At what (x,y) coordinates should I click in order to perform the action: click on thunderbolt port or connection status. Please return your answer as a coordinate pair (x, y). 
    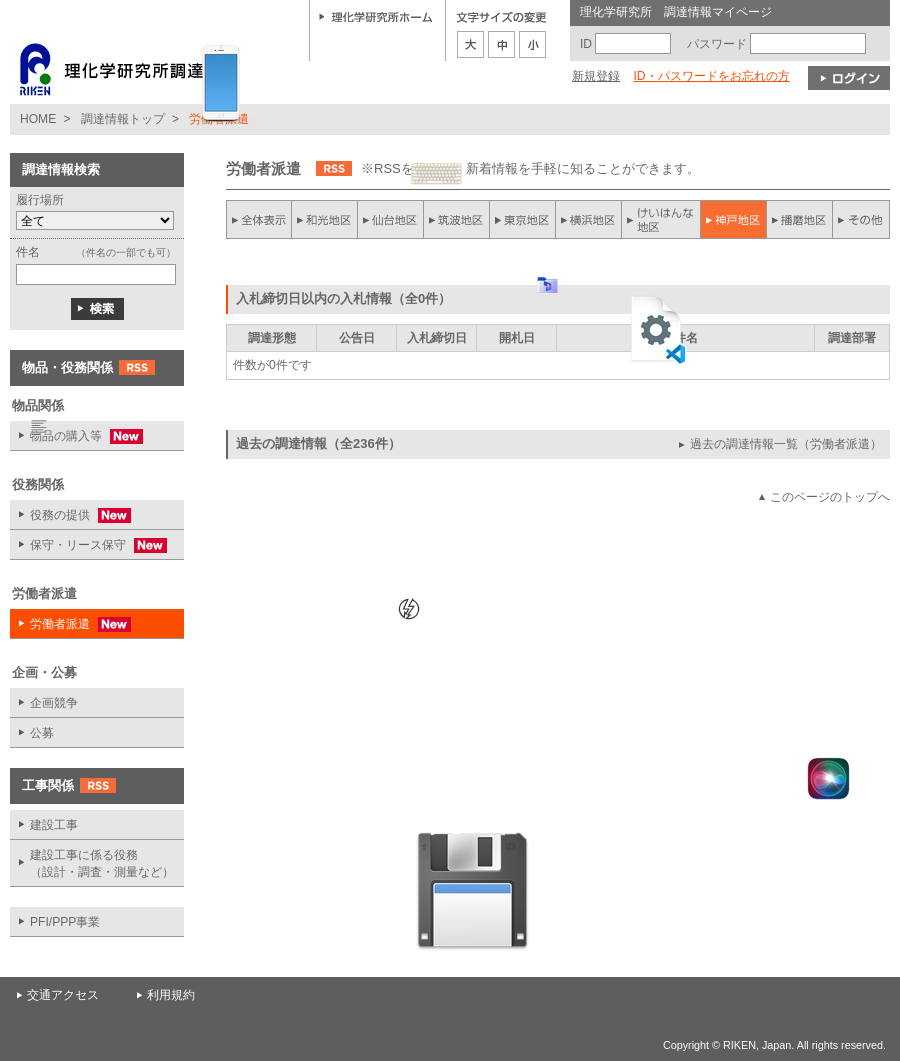
    Looking at the image, I should click on (409, 609).